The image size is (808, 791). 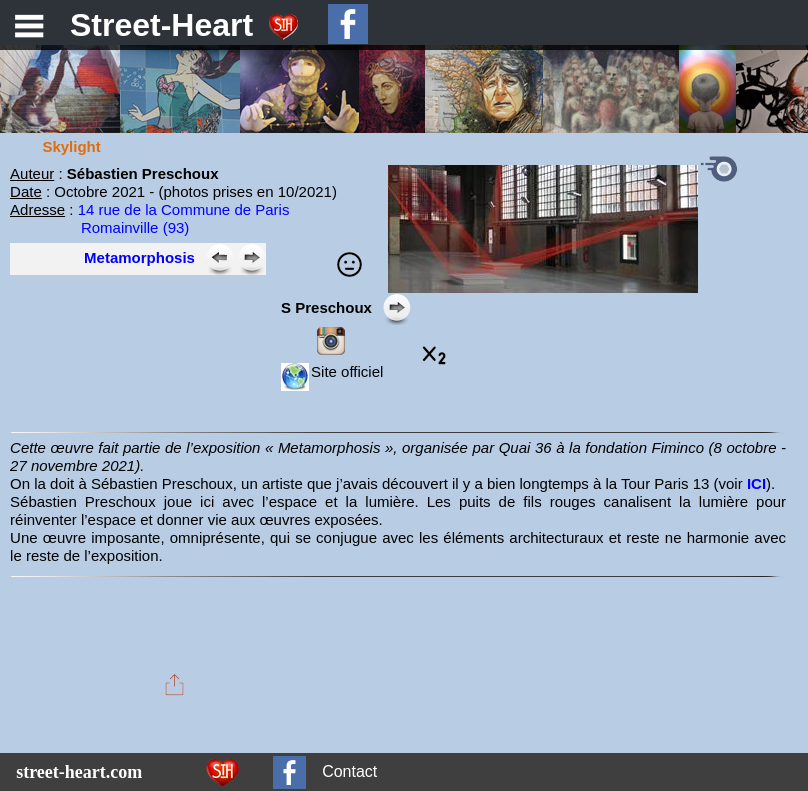 I want to click on access discord nitro subscription features, so click(x=719, y=169).